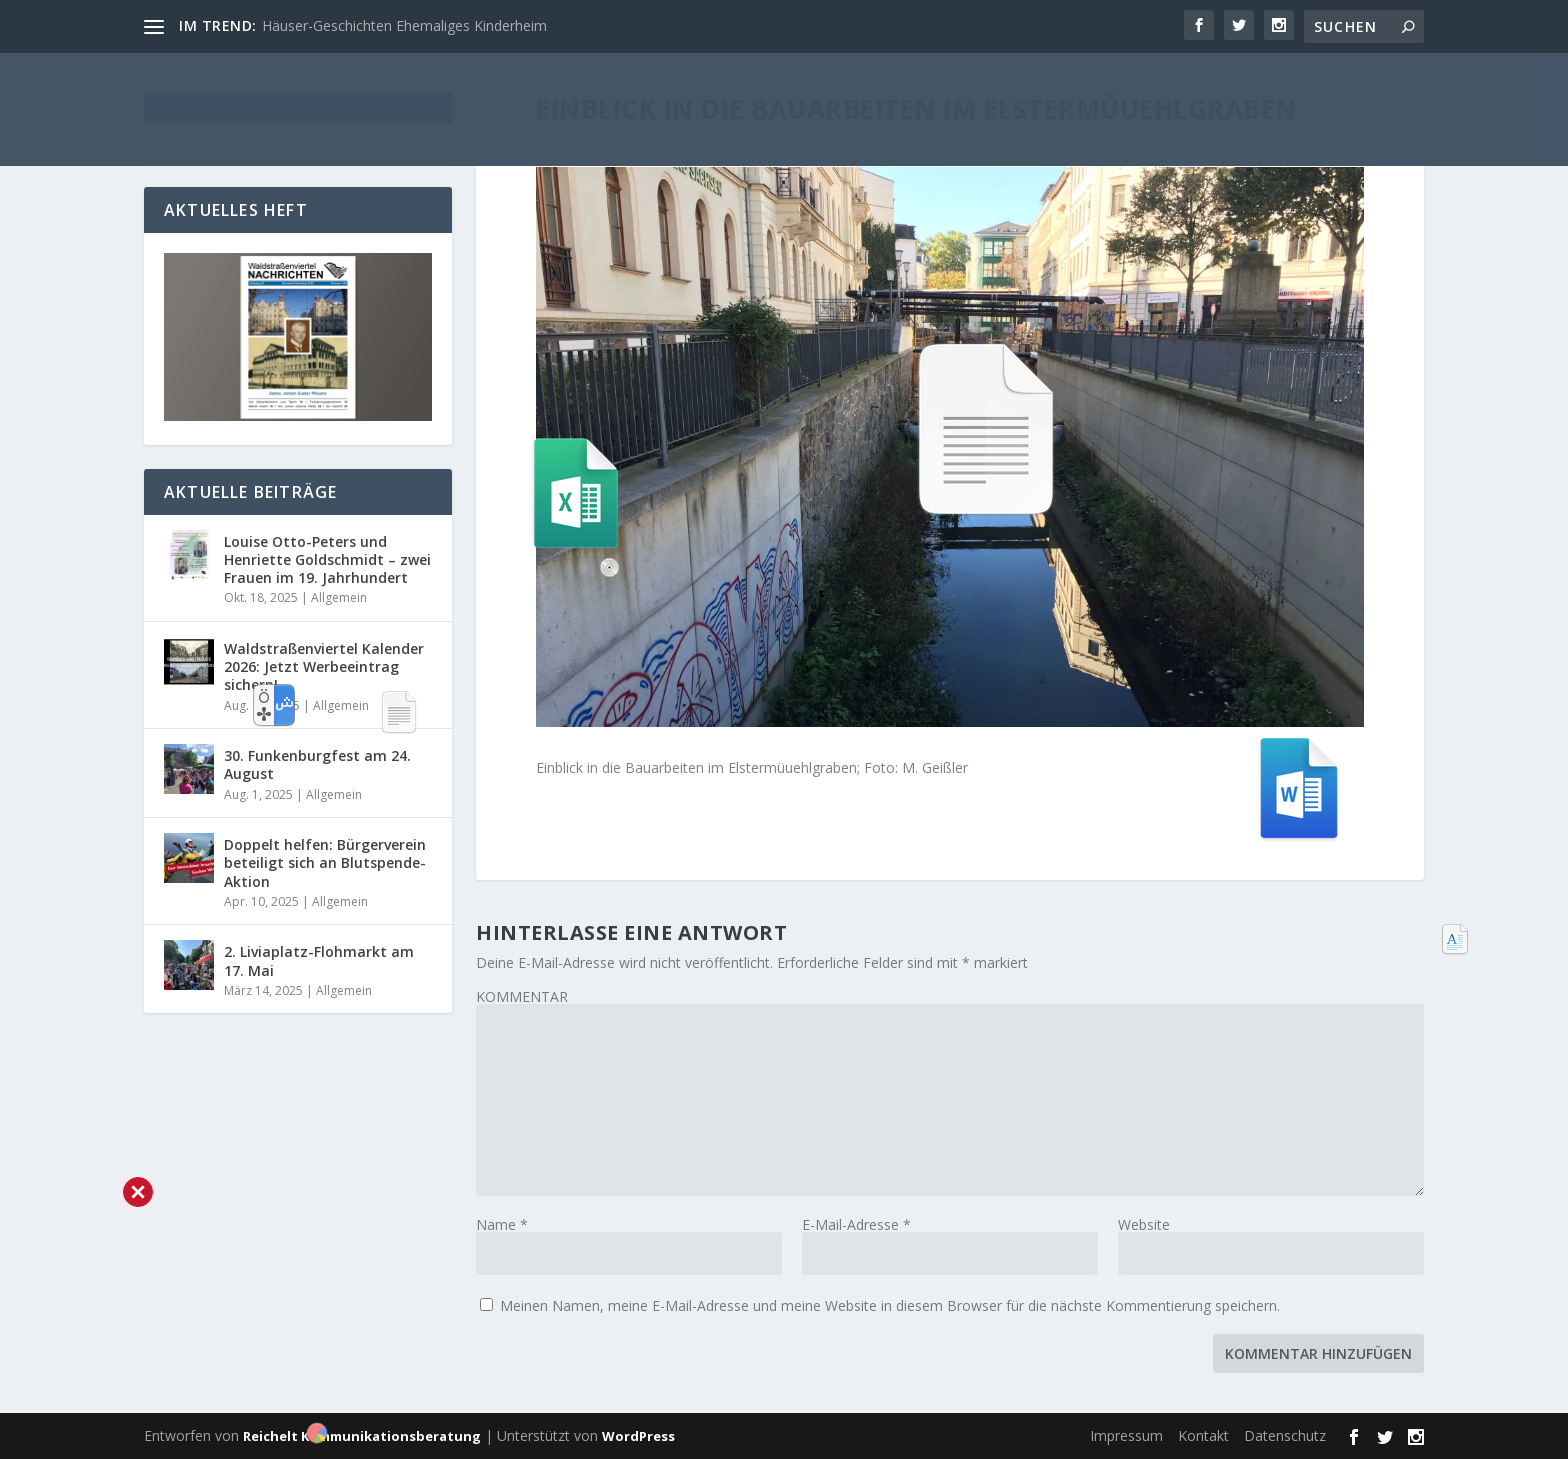 The image size is (1568, 1459). I want to click on a plain text file, so click(399, 712).